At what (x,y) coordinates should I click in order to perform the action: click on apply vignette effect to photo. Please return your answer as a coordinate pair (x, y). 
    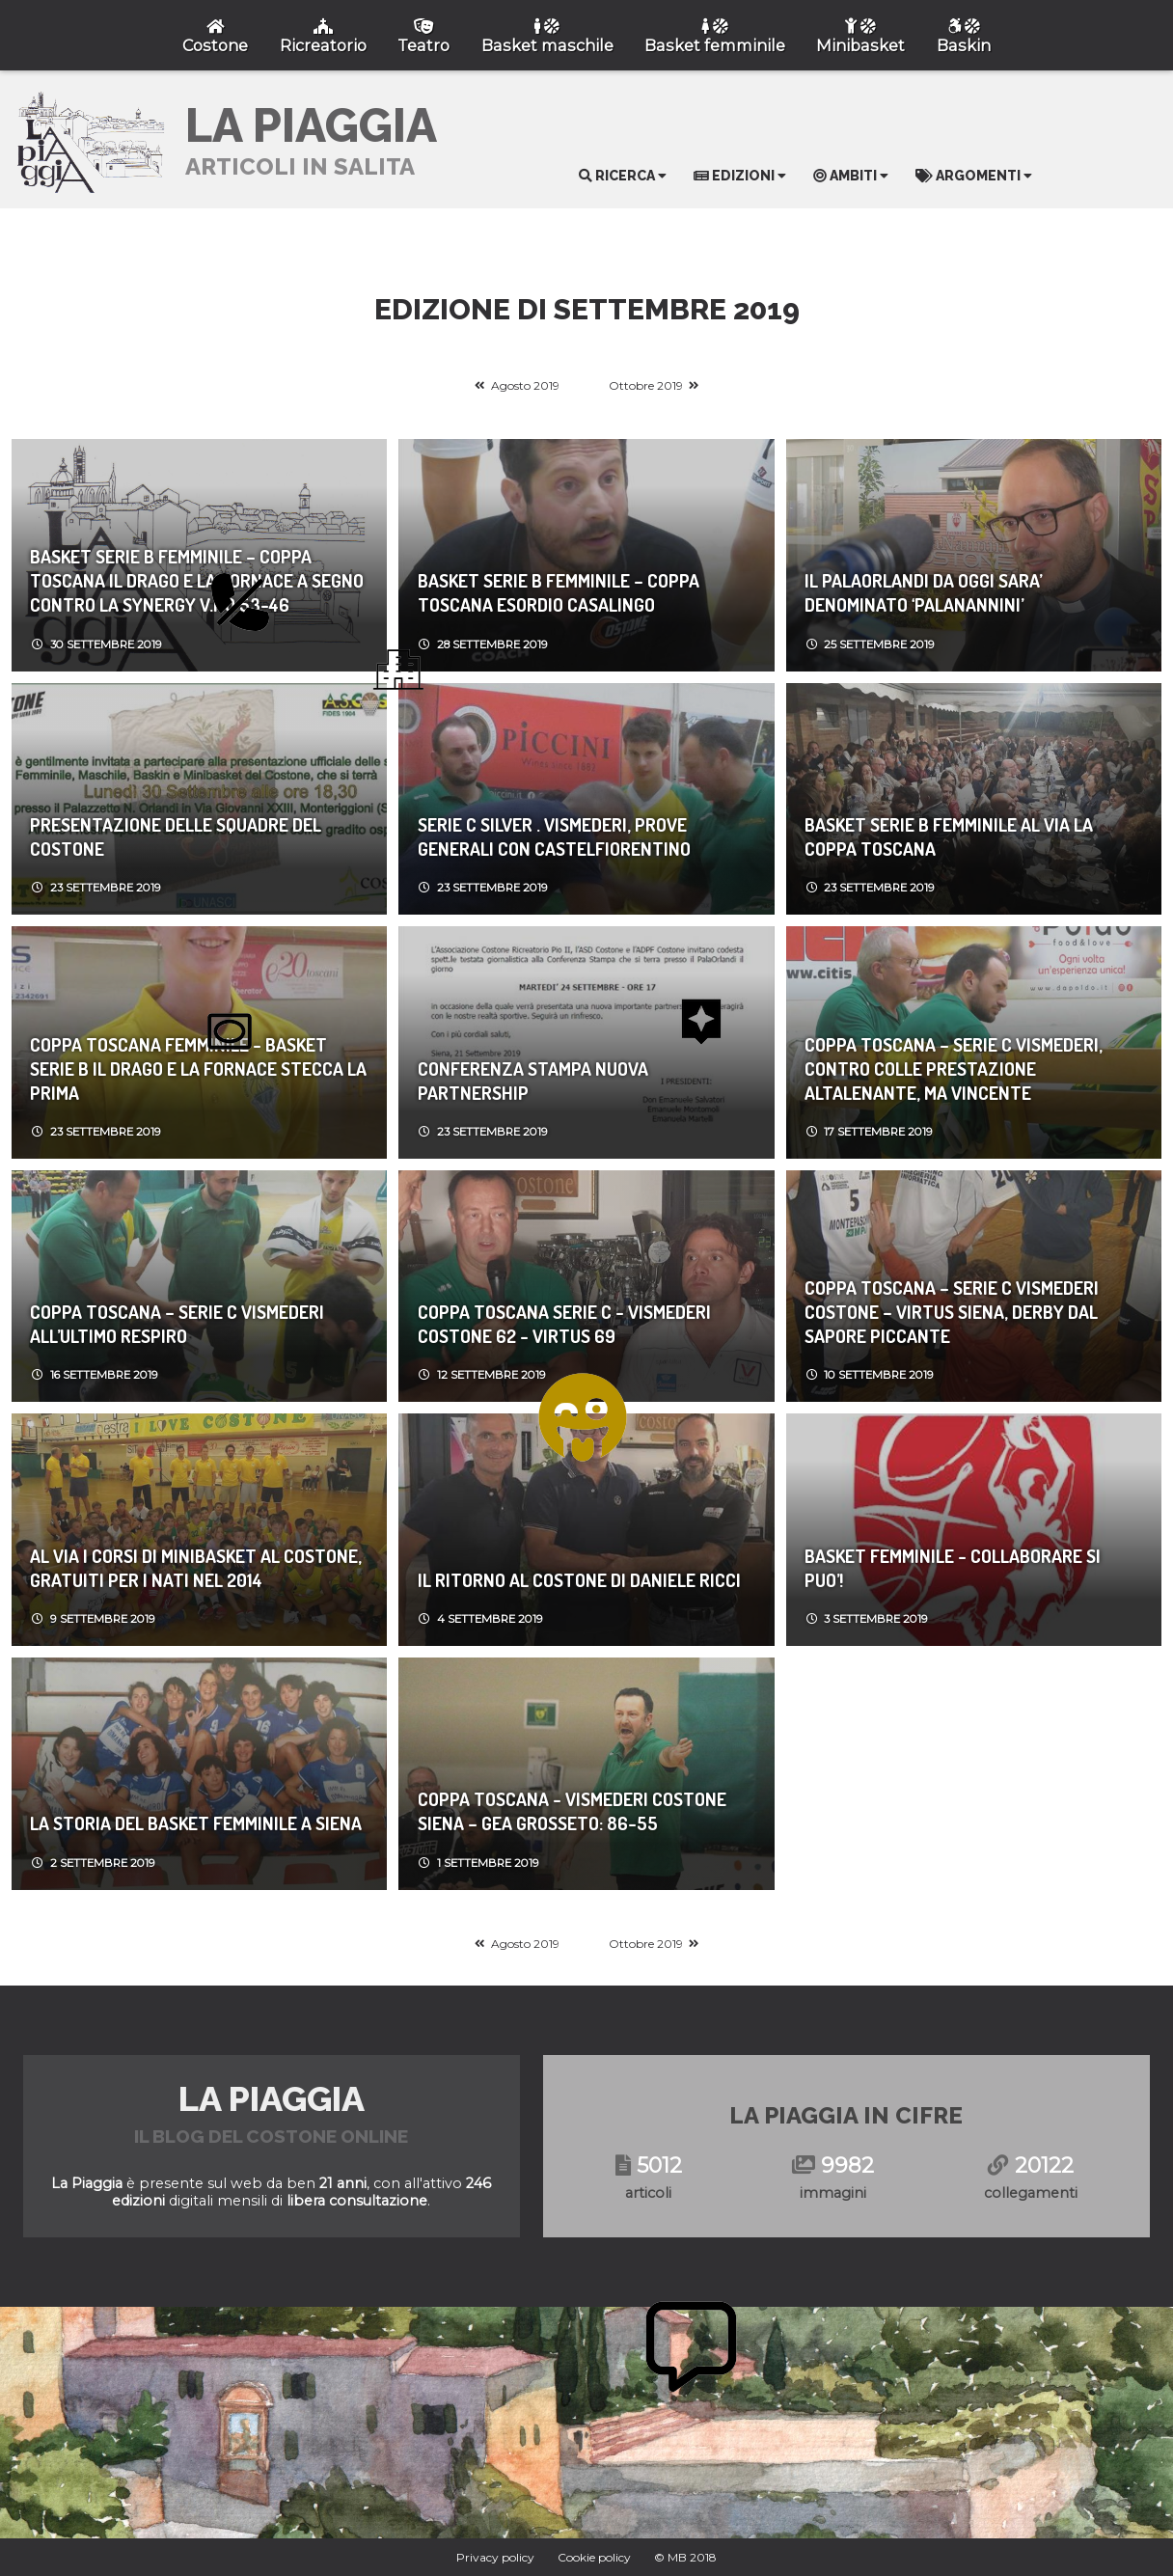
    Looking at the image, I should click on (230, 1031).